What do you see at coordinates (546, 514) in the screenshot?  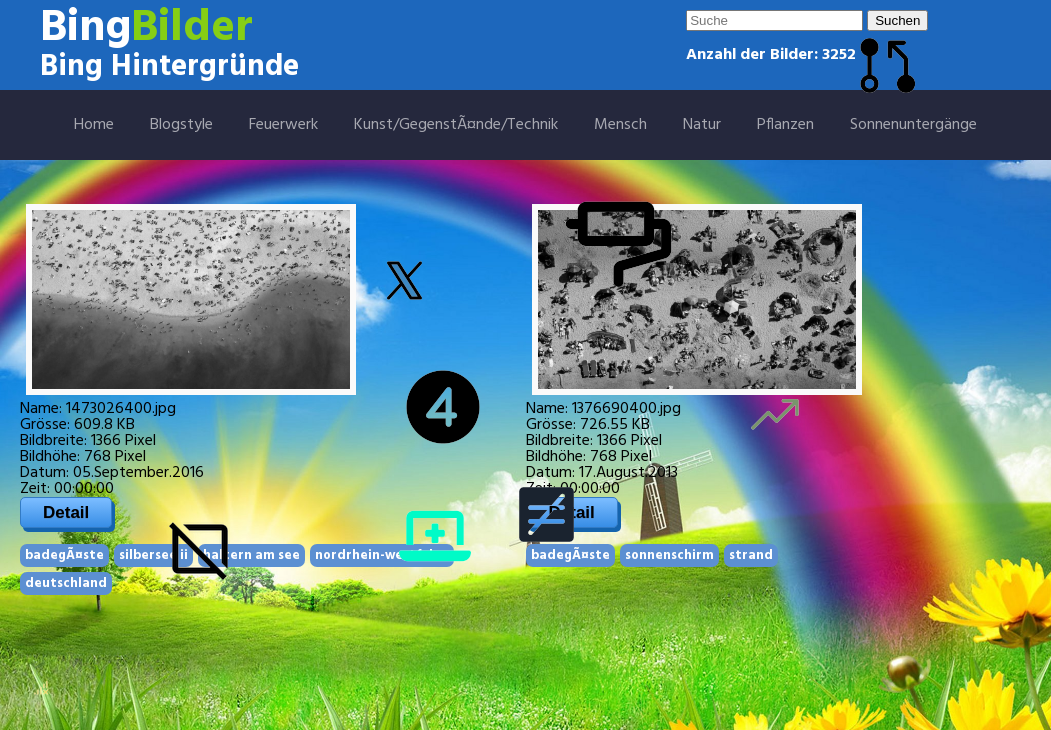 I see `indicates values are not equal` at bounding box center [546, 514].